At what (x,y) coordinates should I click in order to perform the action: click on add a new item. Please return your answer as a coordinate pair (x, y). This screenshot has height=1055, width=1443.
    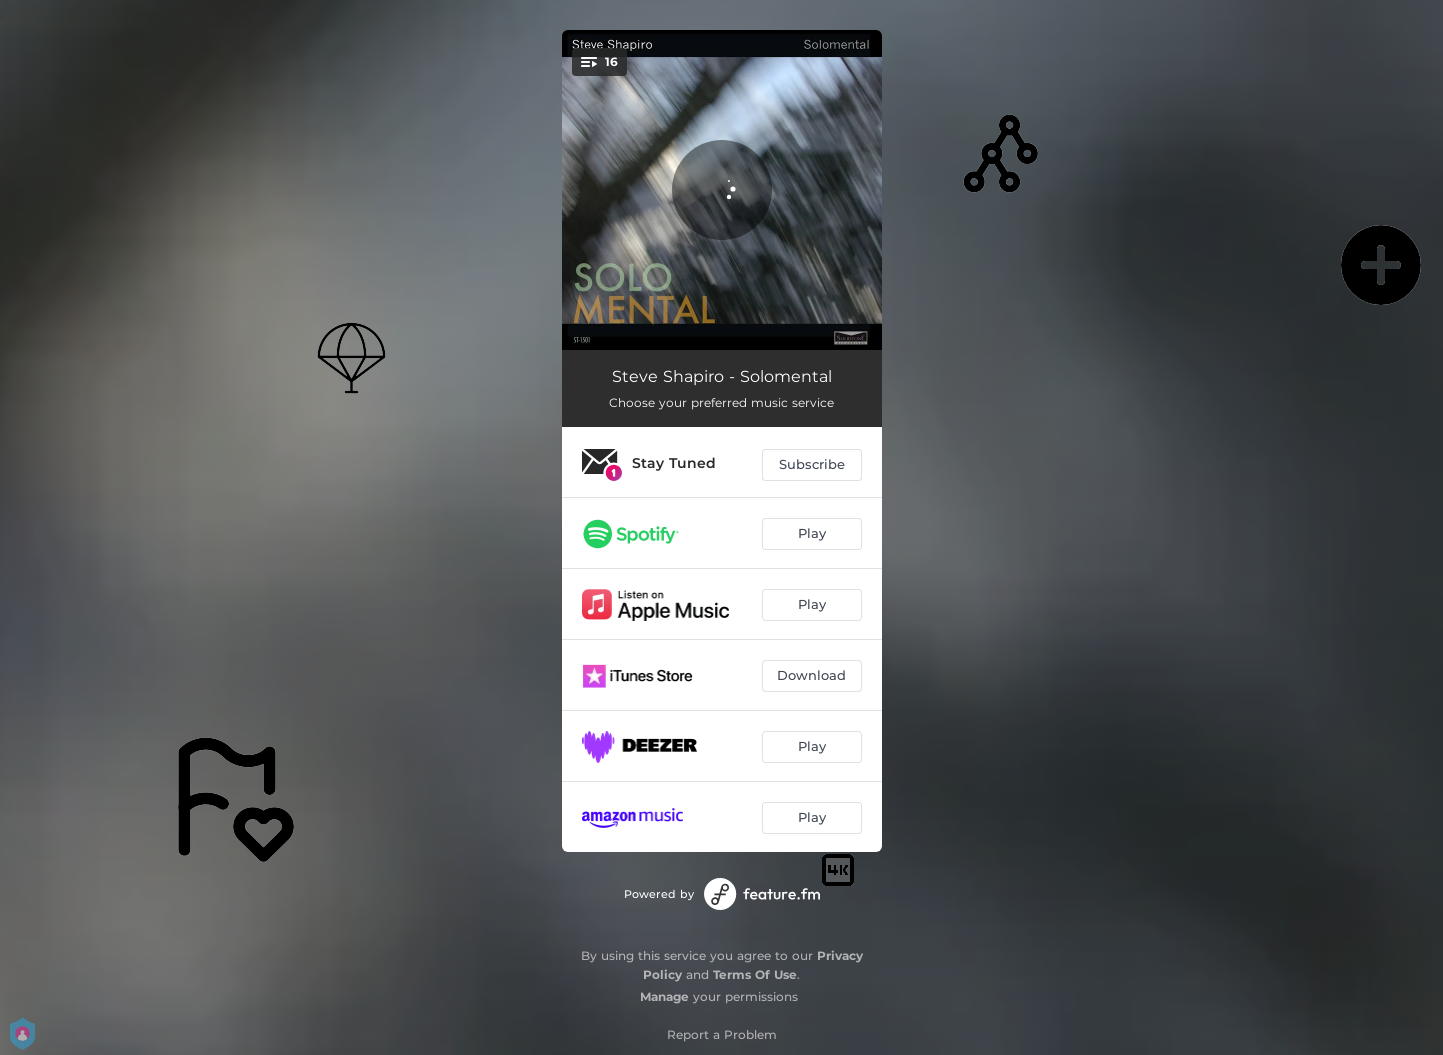
    Looking at the image, I should click on (1381, 265).